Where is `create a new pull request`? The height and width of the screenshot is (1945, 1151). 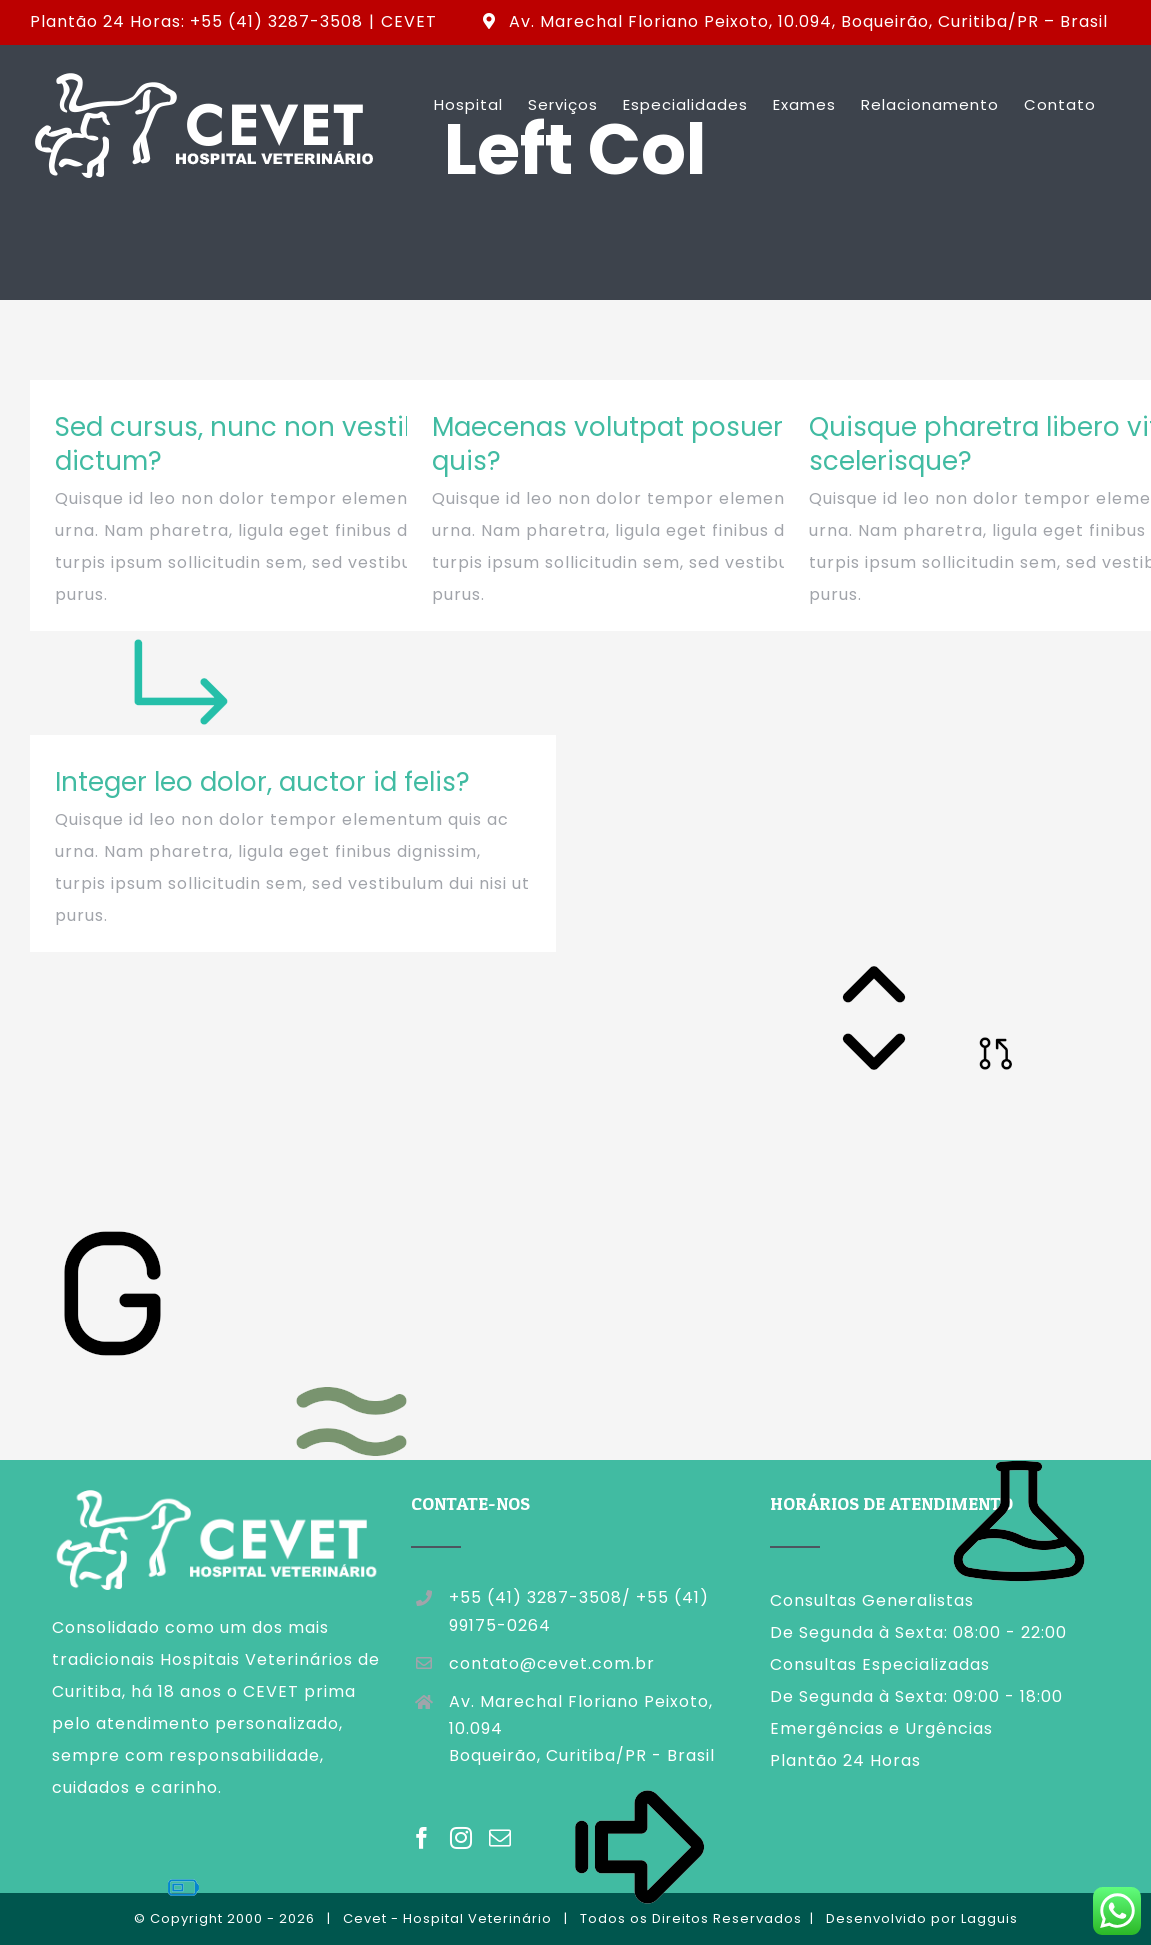 create a new pull request is located at coordinates (994, 1053).